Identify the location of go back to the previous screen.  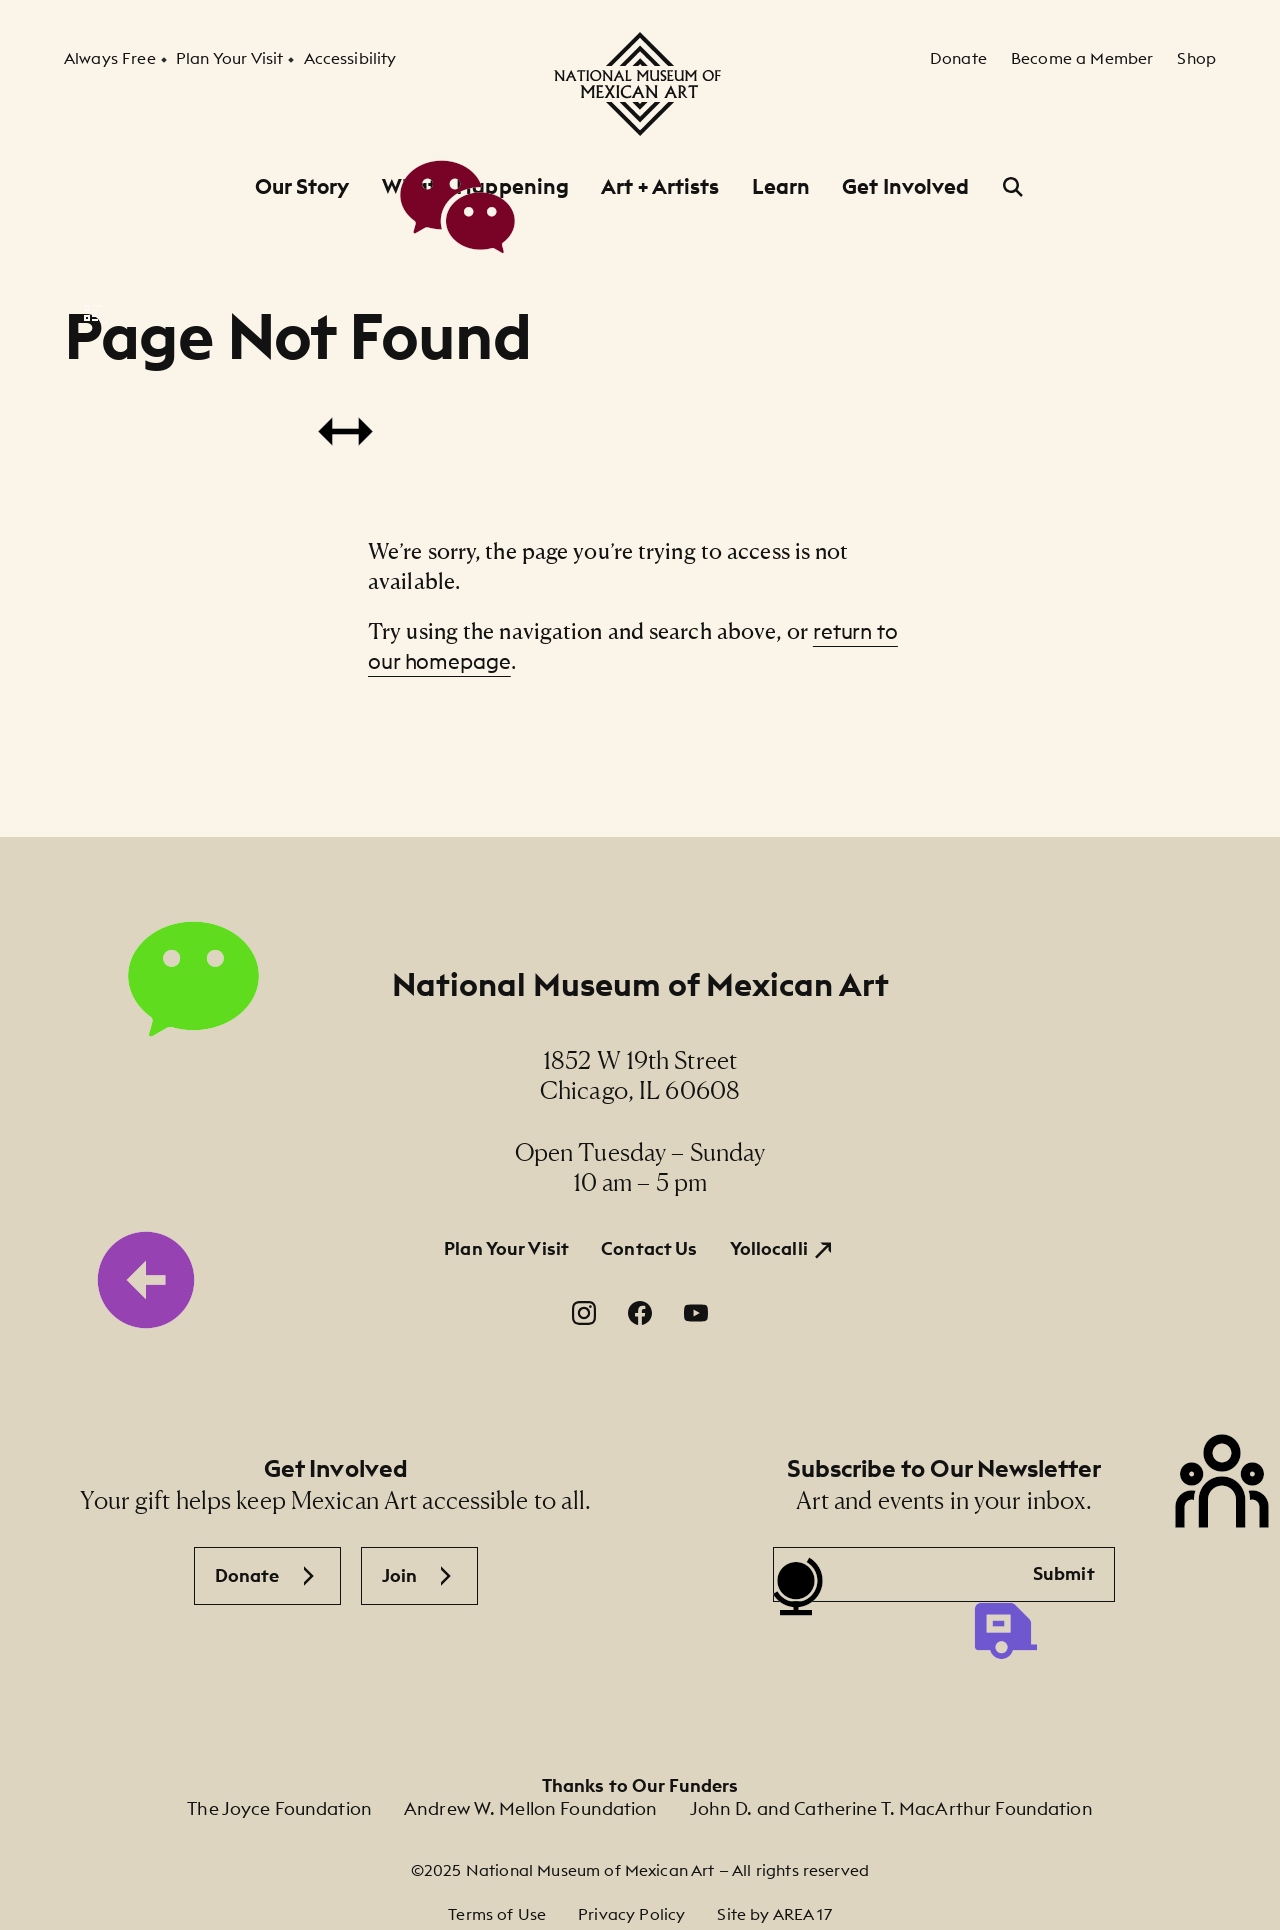
(146, 1280).